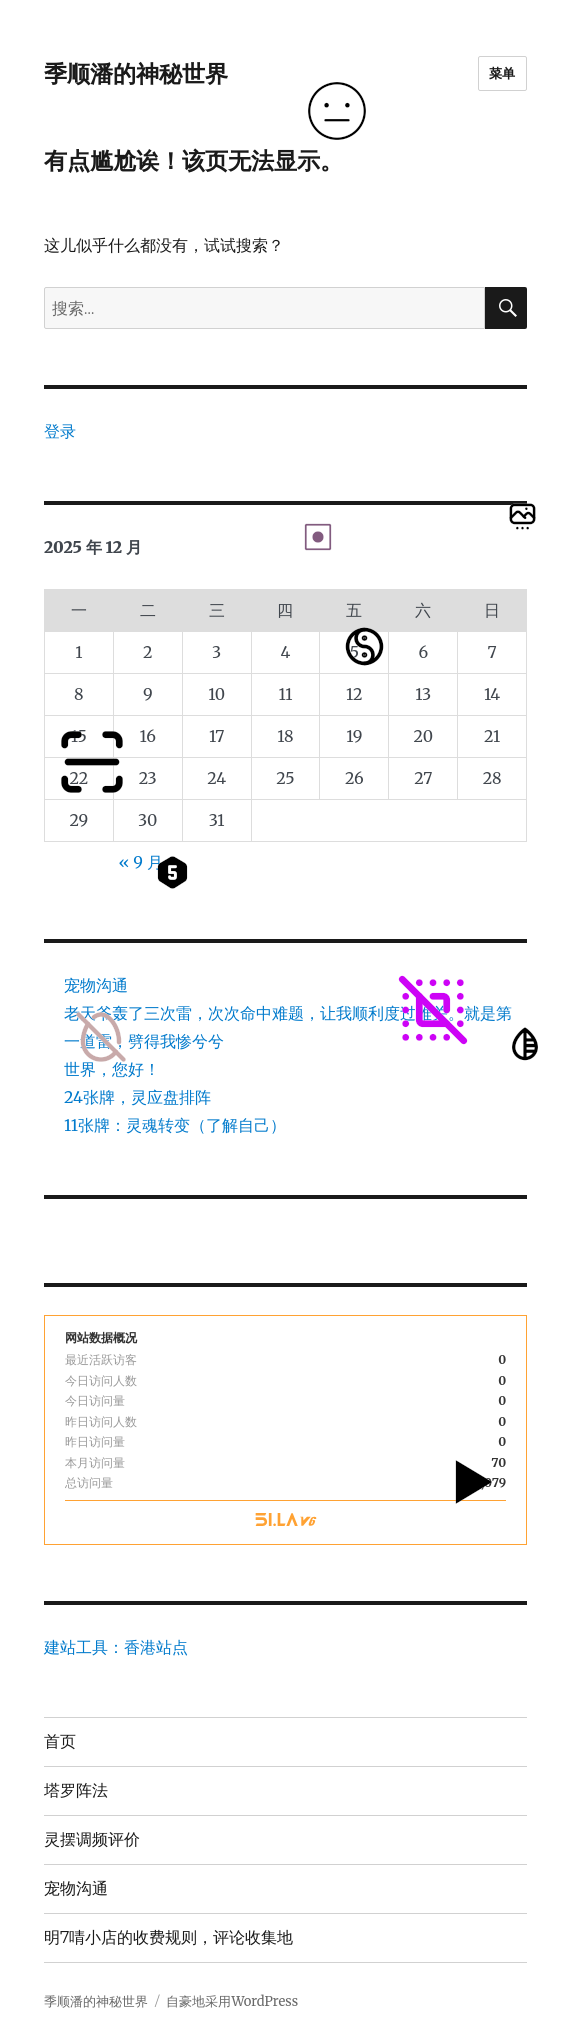  I want to click on rate your experience as neutral, so click(337, 111).